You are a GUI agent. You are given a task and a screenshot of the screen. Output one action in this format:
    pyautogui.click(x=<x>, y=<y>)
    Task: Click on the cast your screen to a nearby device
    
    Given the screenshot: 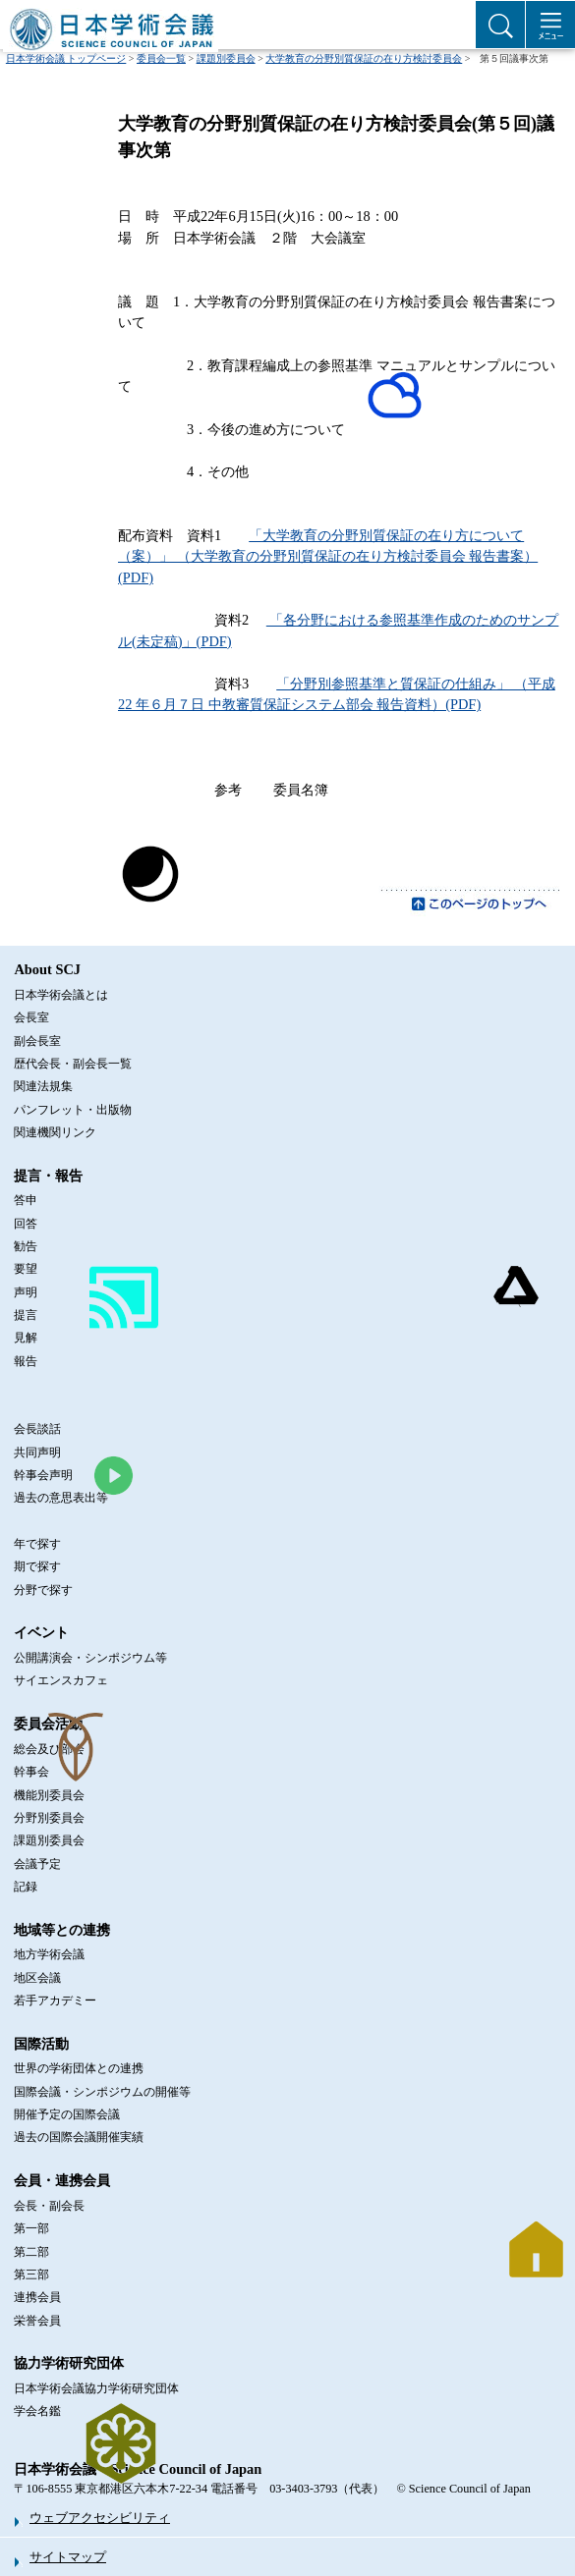 What is the action you would take?
    pyautogui.click(x=124, y=1297)
    